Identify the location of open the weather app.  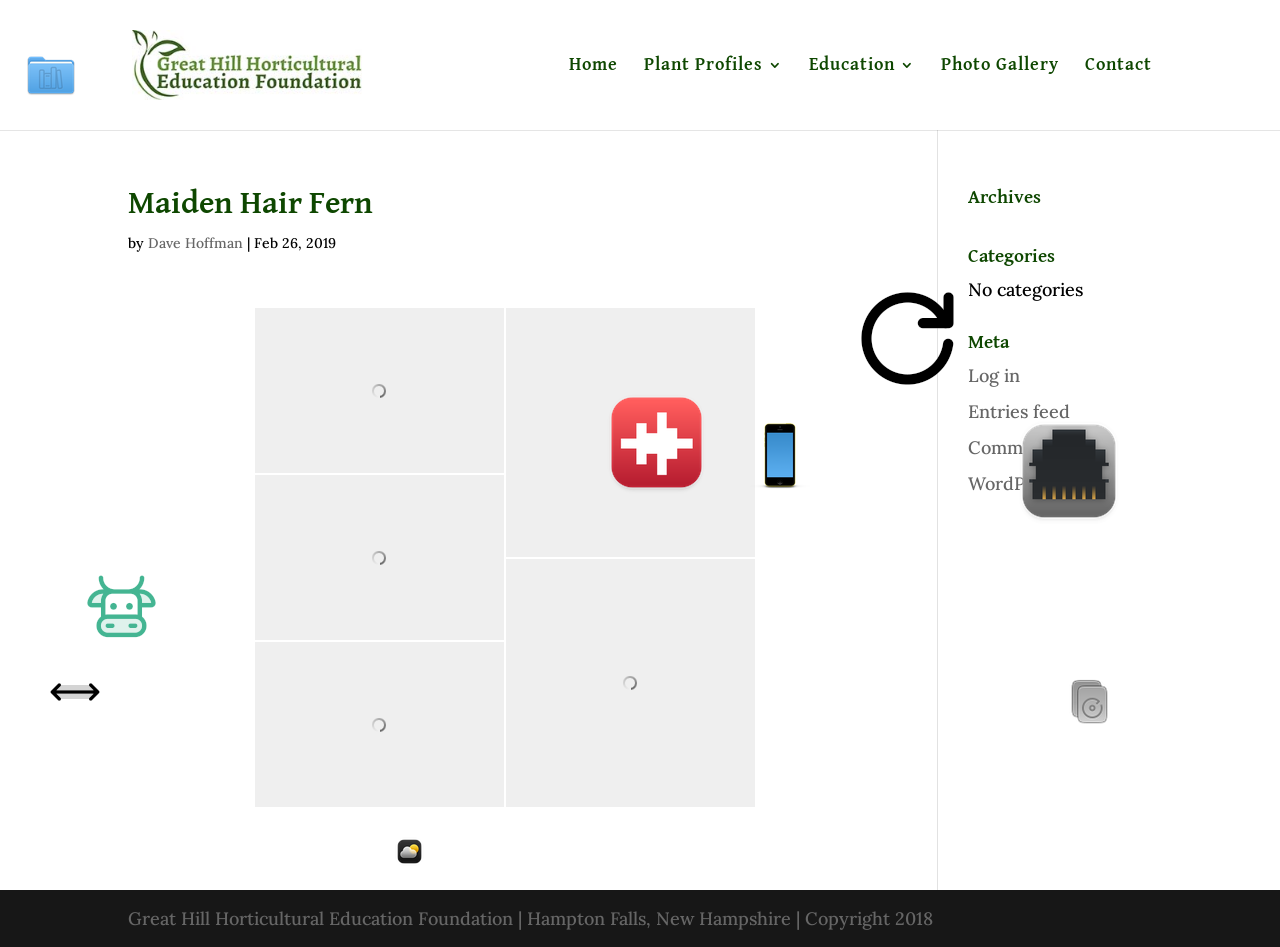
(409, 851).